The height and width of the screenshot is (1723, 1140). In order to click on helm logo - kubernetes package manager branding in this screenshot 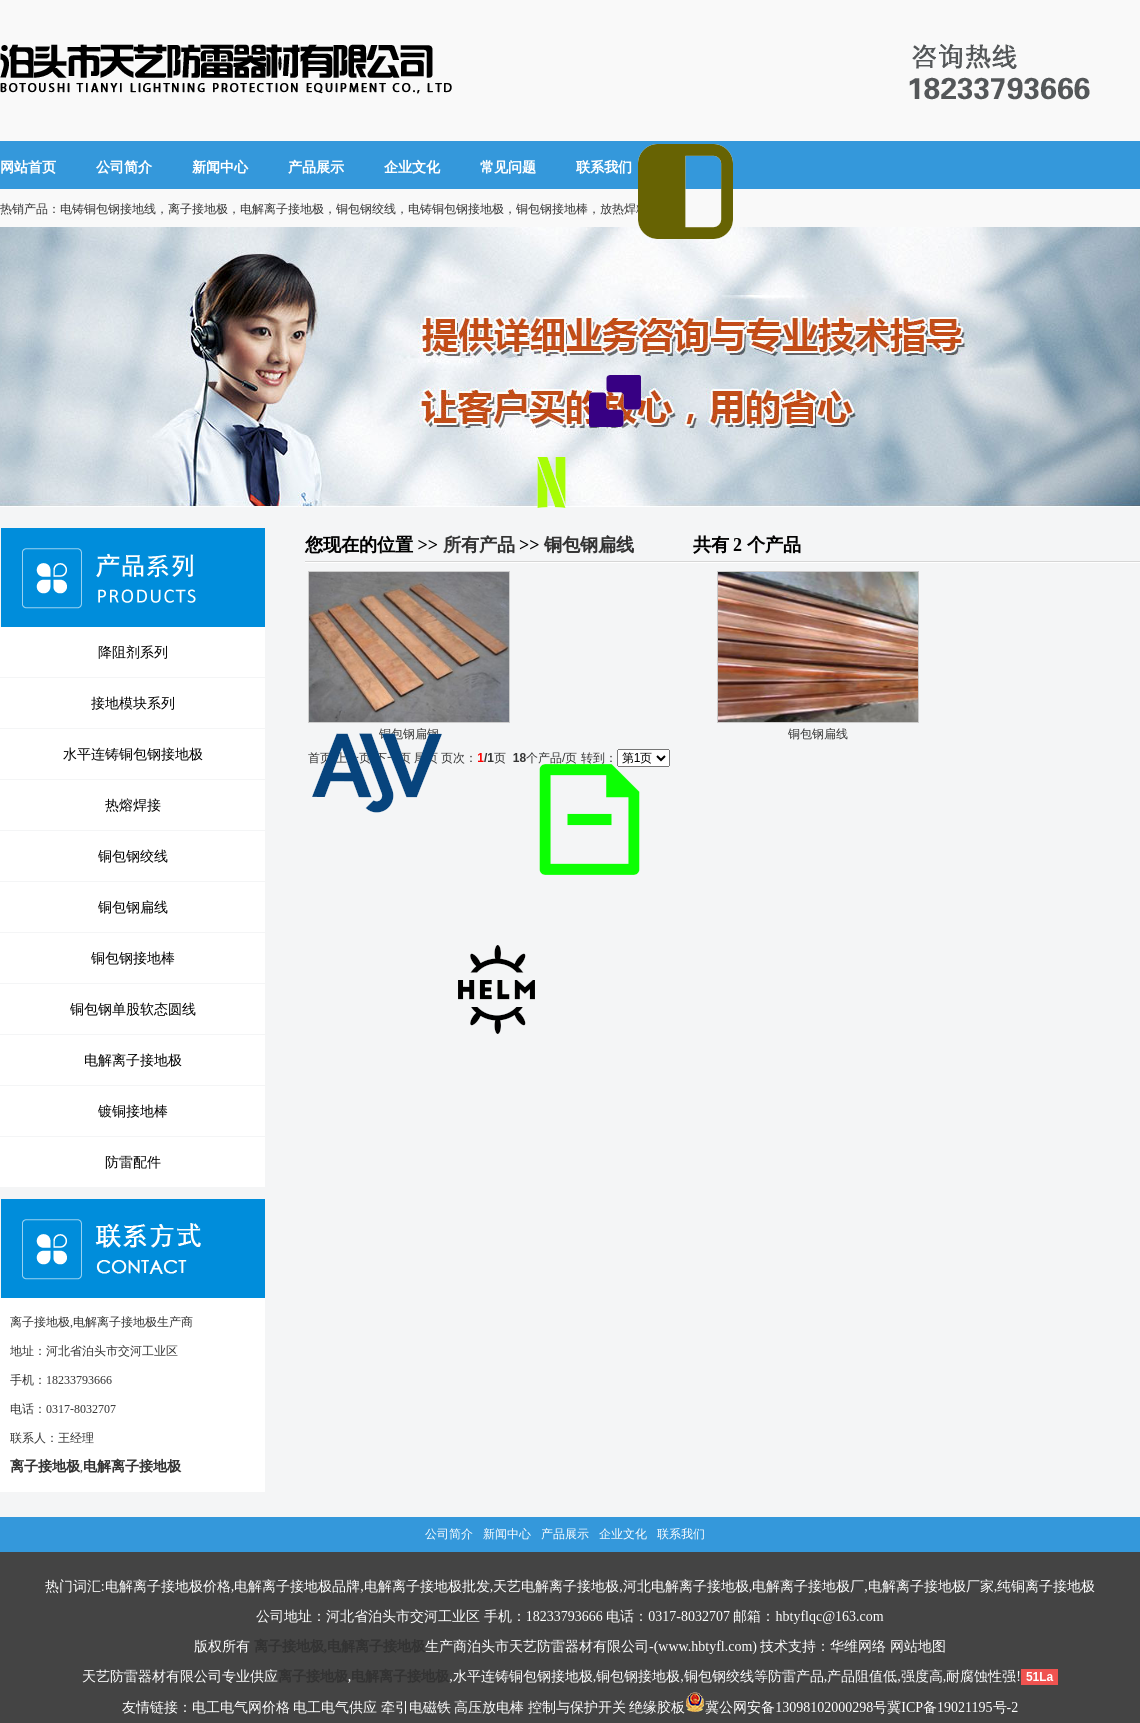, I will do `click(496, 989)`.